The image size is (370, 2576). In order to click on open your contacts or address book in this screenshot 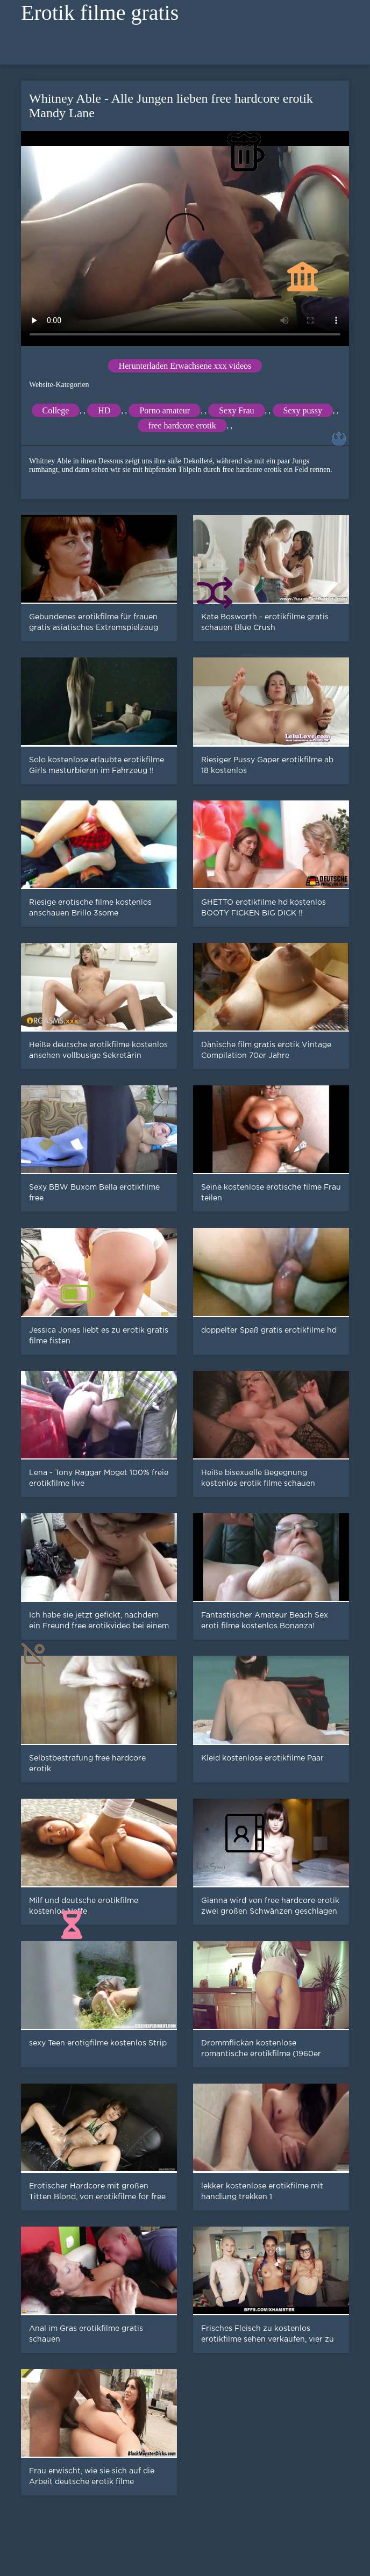, I will do `click(245, 1833)`.